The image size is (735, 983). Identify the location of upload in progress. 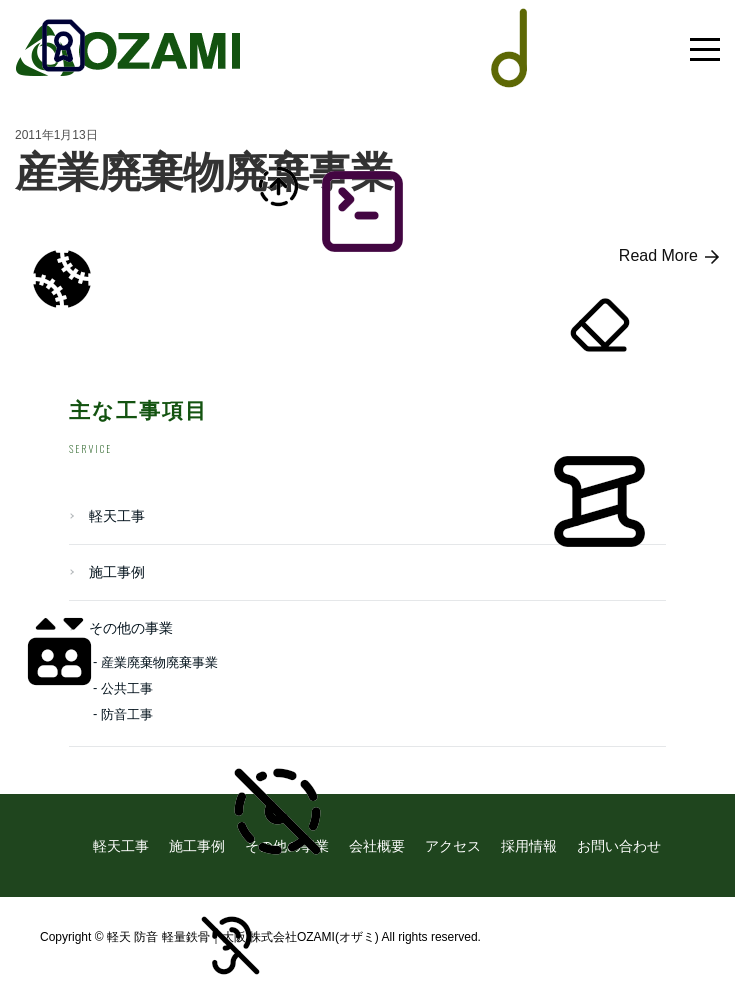
(278, 186).